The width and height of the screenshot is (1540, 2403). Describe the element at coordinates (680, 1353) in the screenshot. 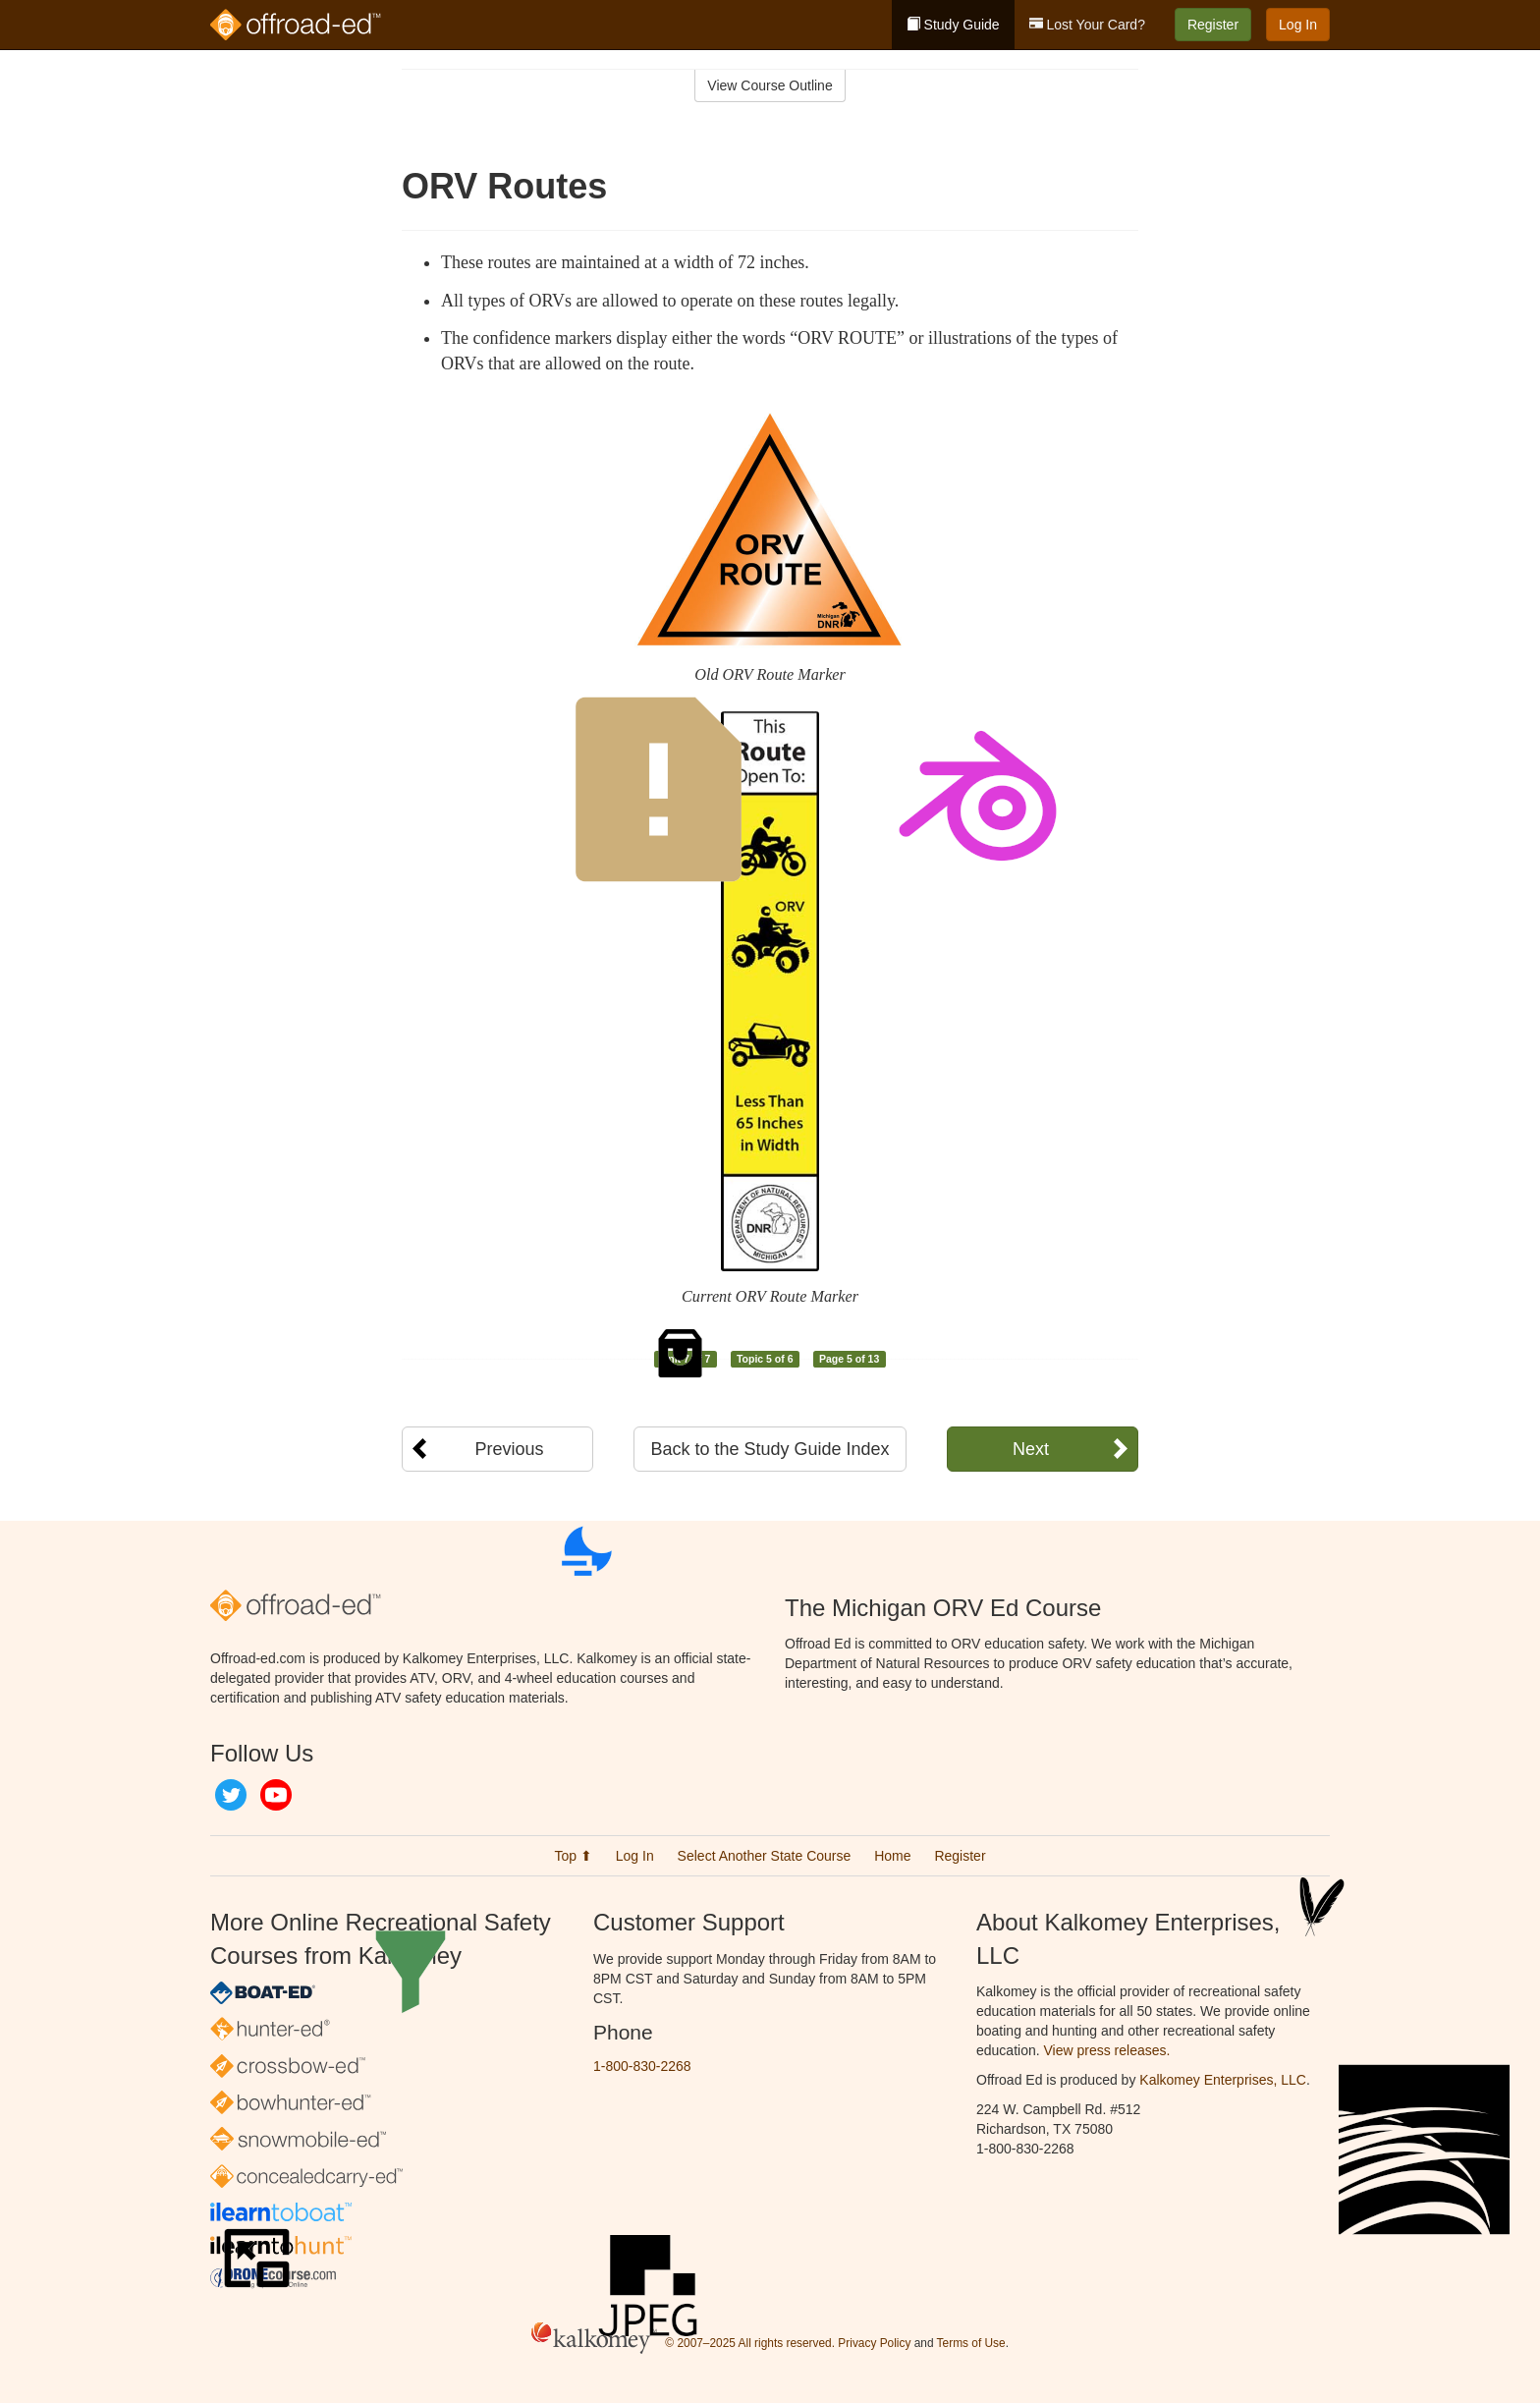

I see `view your shopping bag` at that location.